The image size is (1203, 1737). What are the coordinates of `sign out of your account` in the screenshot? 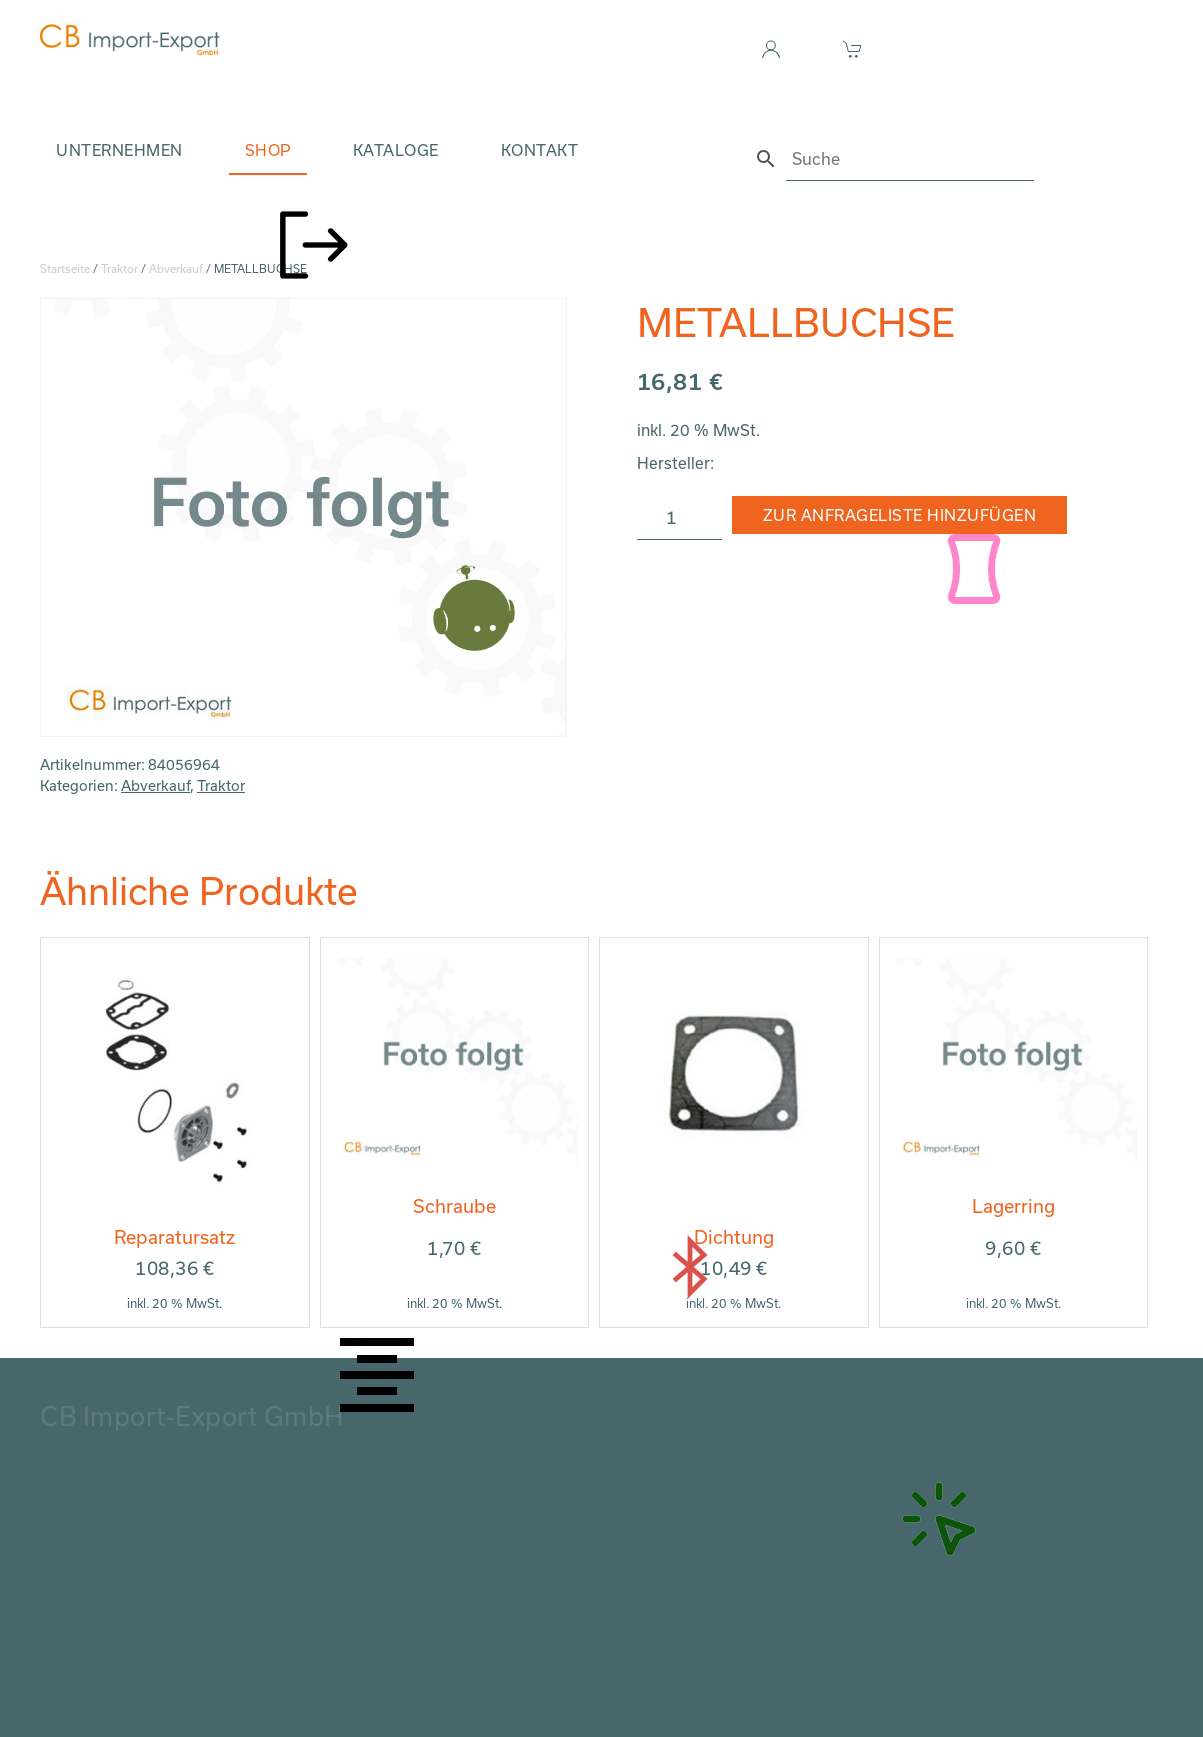 It's located at (311, 245).